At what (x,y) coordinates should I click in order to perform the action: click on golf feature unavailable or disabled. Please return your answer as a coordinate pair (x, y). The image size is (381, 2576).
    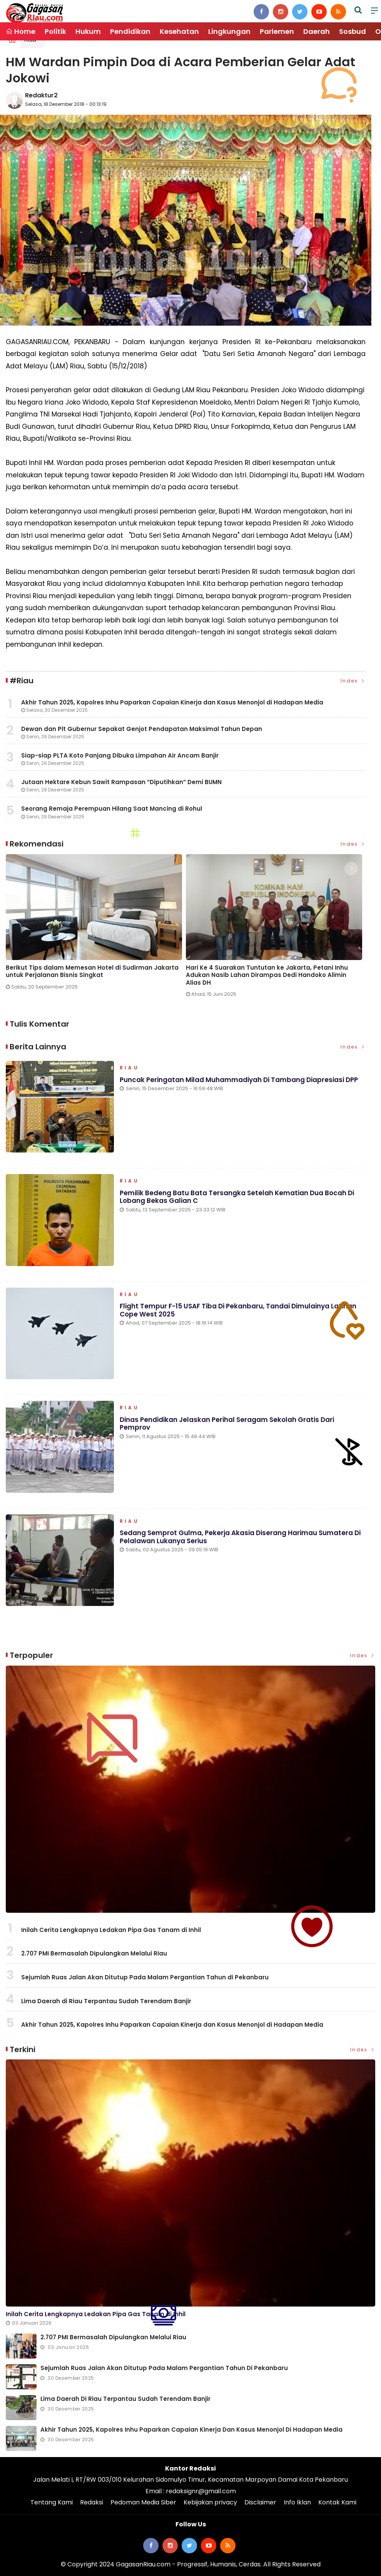
    Looking at the image, I should click on (349, 1452).